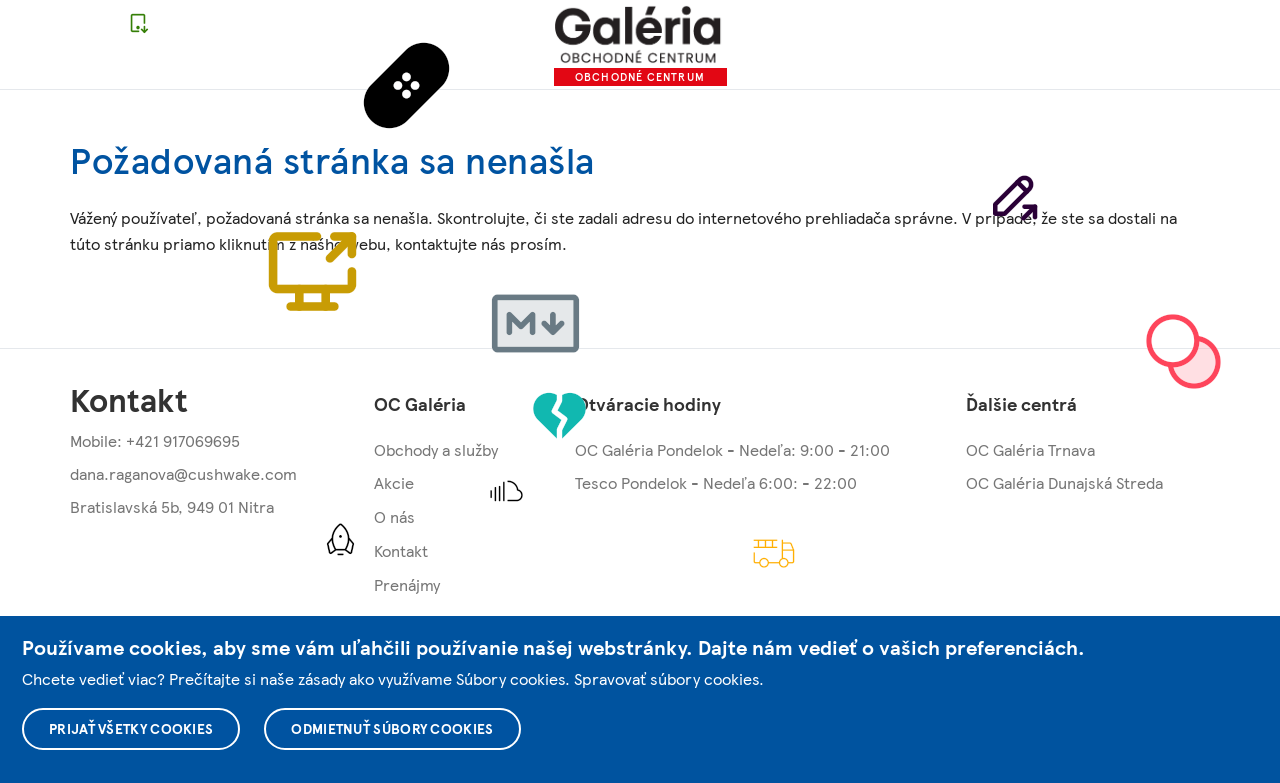 This screenshot has height=783, width=1280. I want to click on indicates a broken or failed favorite, so click(559, 416).